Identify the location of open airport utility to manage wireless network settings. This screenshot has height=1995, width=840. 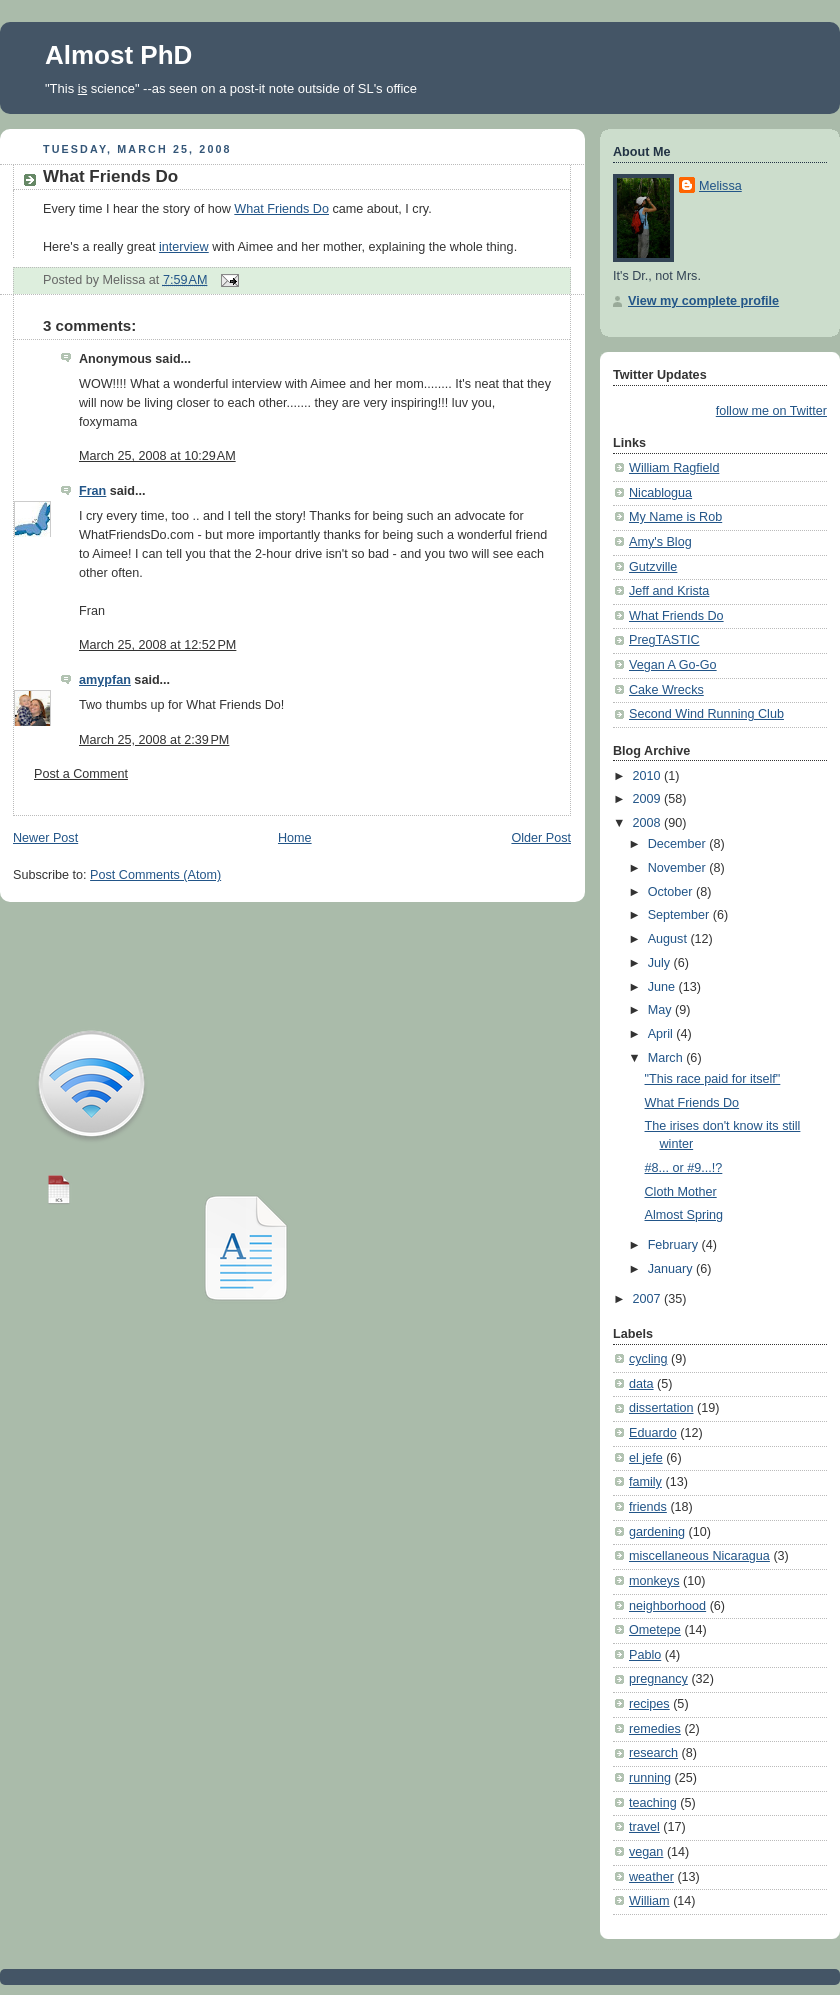
(91, 1083).